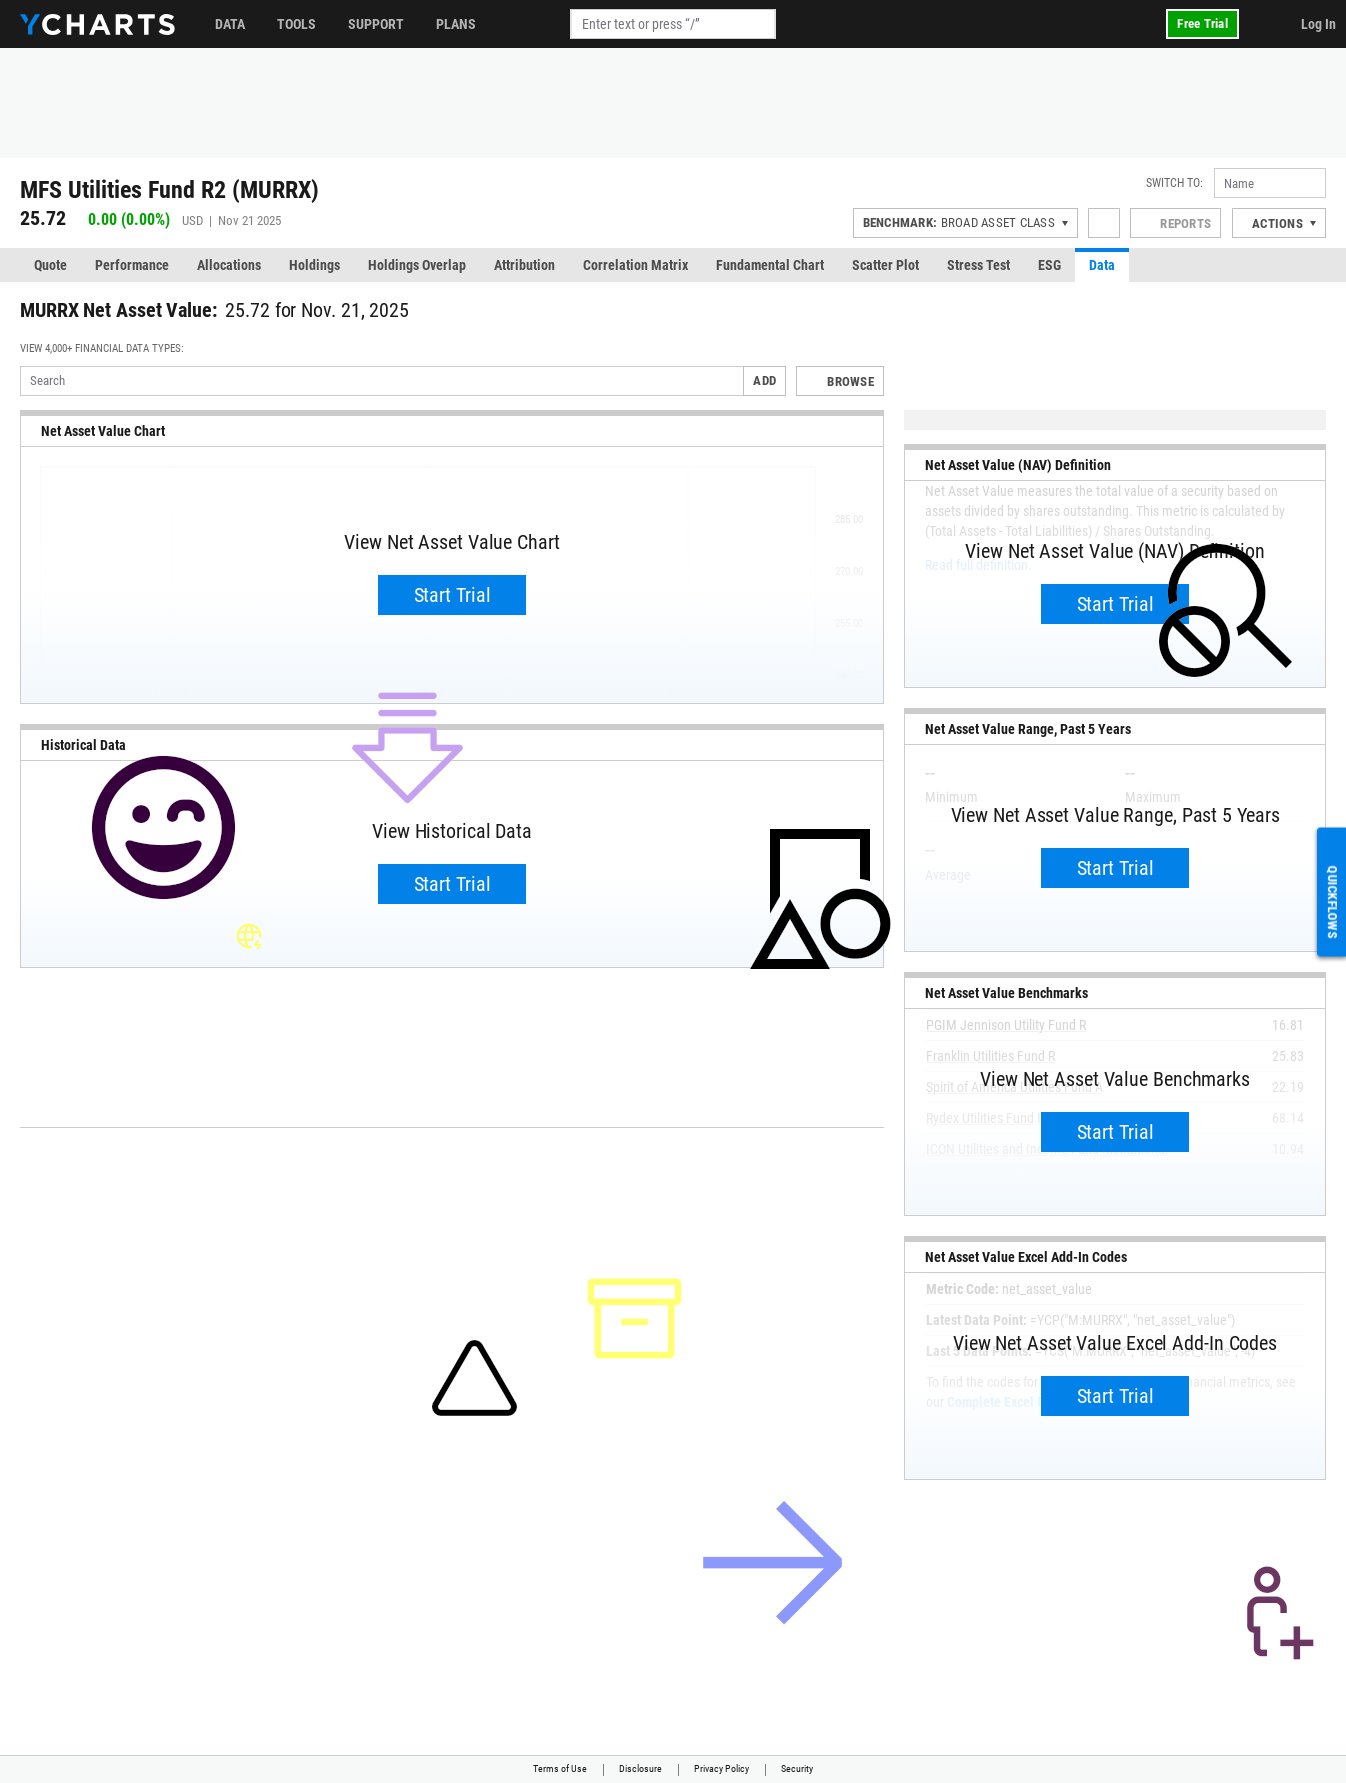  What do you see at coordinates (634, 1318) in the screenshot?
I see `archive selected items` at bounding box center [634, 1318].